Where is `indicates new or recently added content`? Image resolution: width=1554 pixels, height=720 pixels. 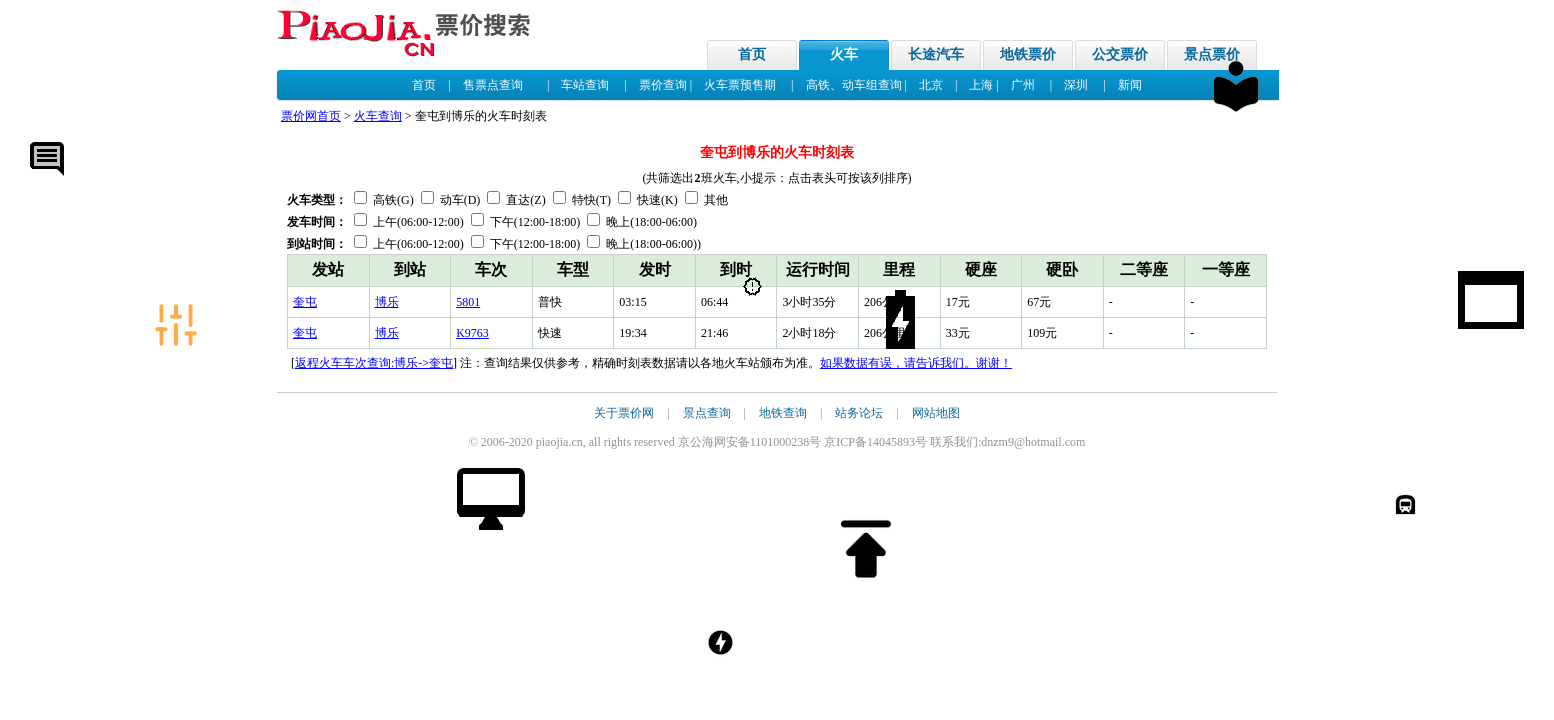 indicates new or recently added content is located at coordinates (752, 286).